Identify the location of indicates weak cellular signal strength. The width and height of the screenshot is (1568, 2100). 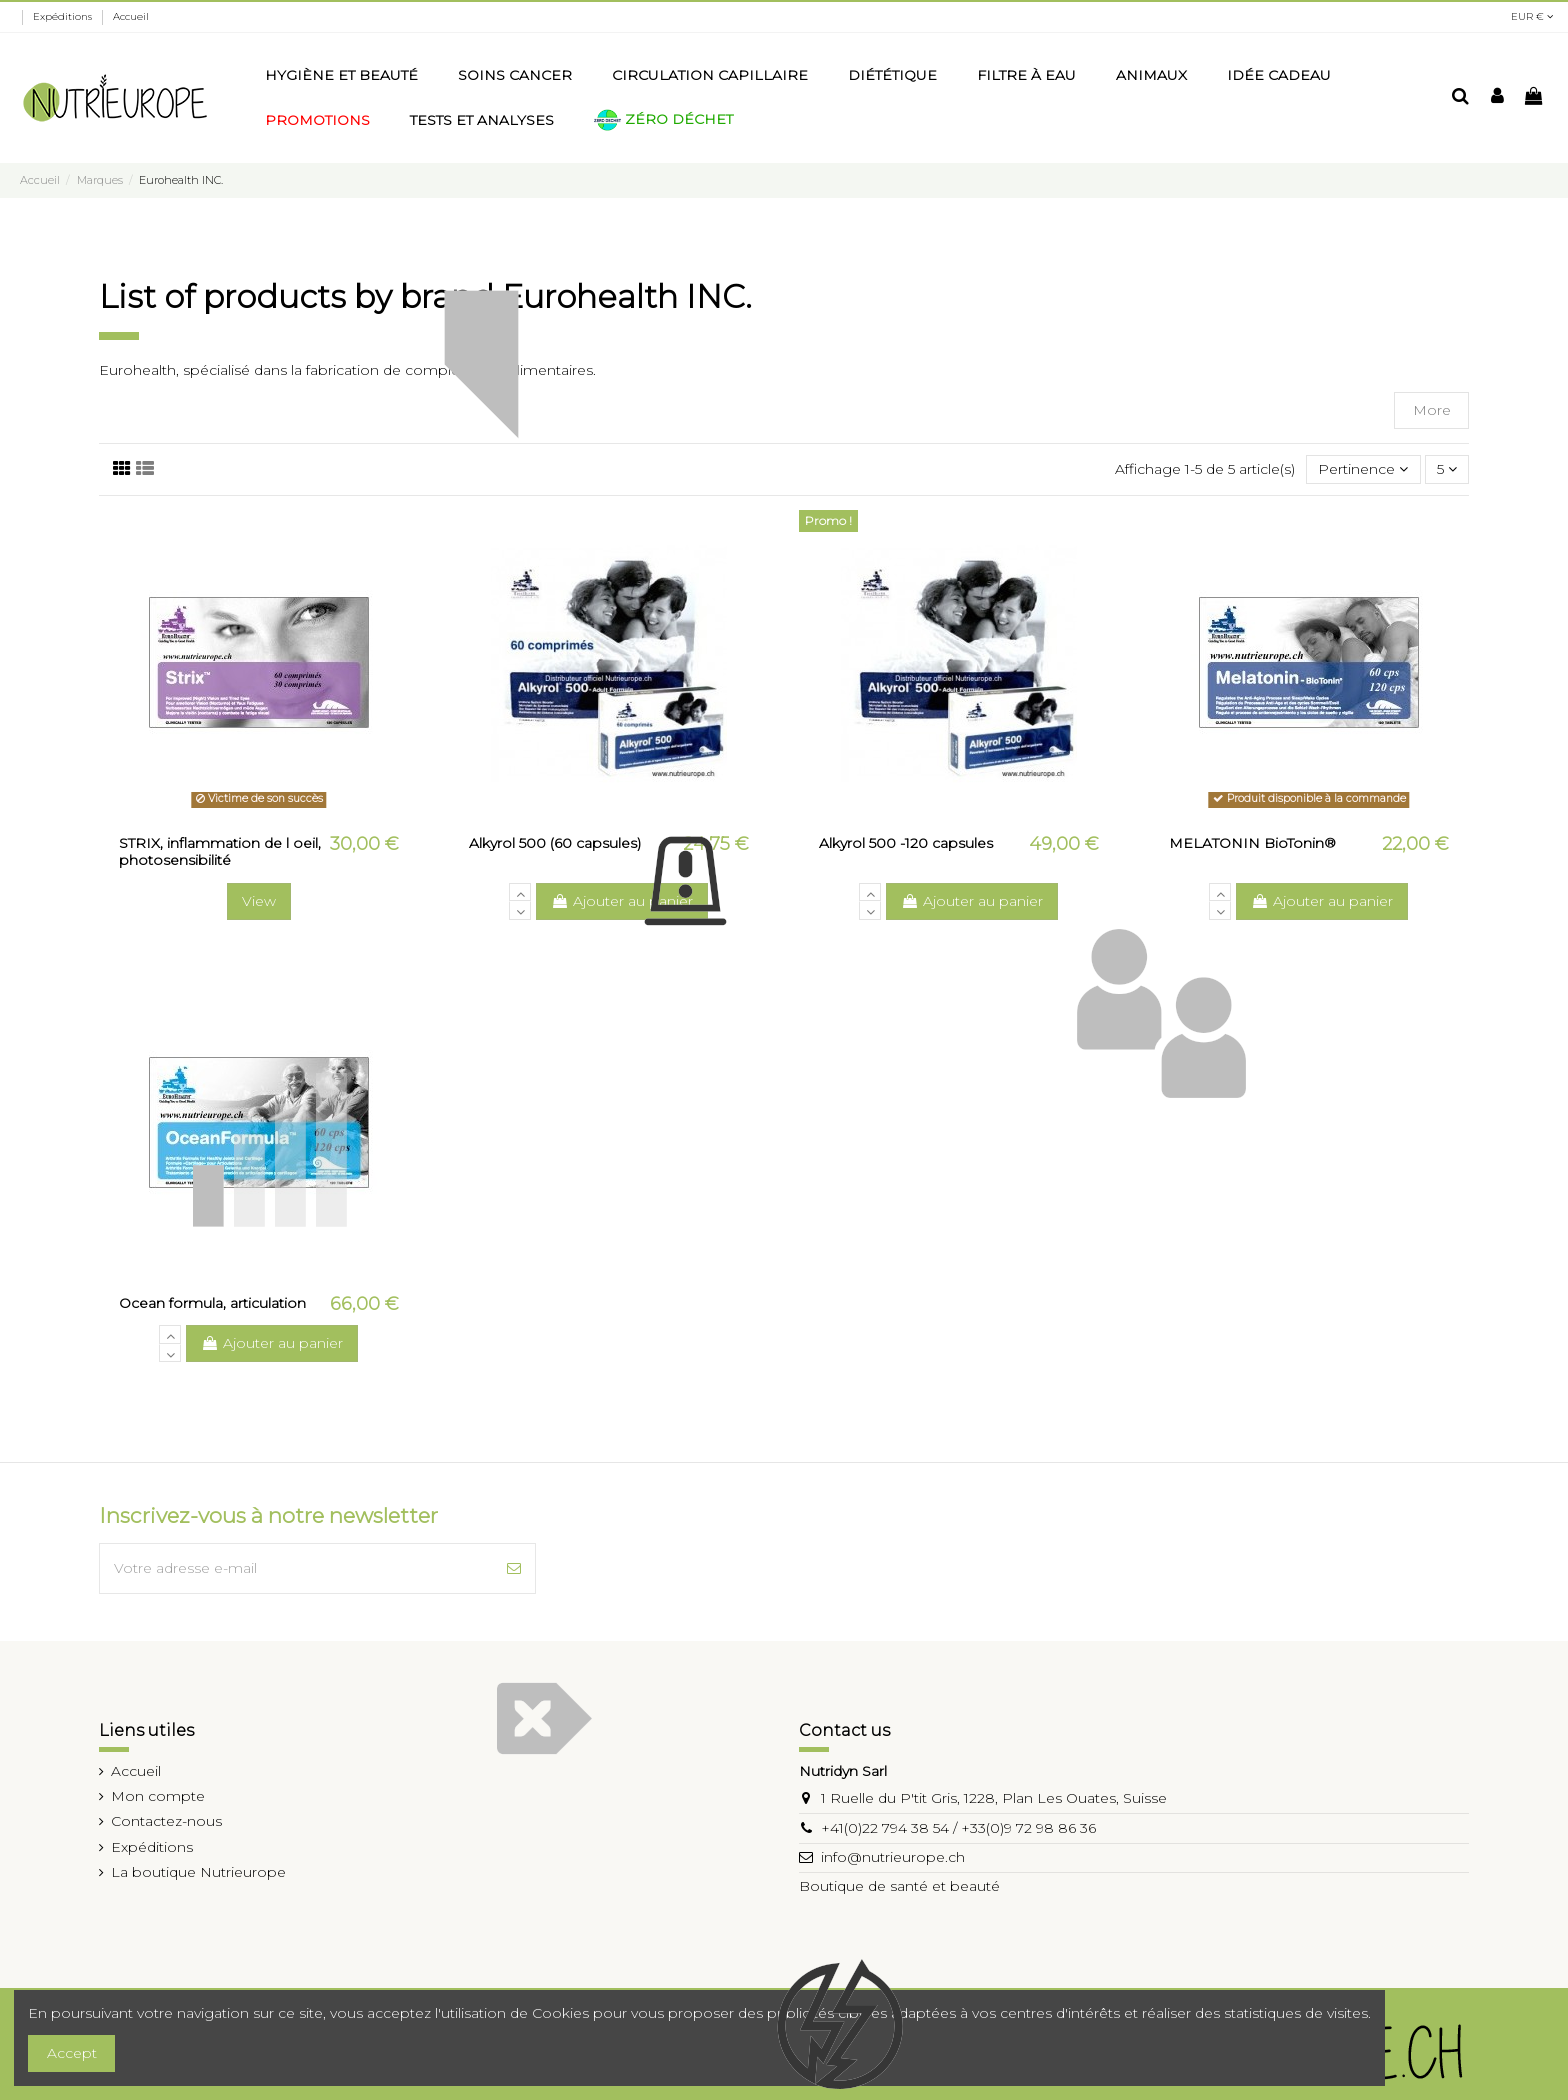
(275, 1155).